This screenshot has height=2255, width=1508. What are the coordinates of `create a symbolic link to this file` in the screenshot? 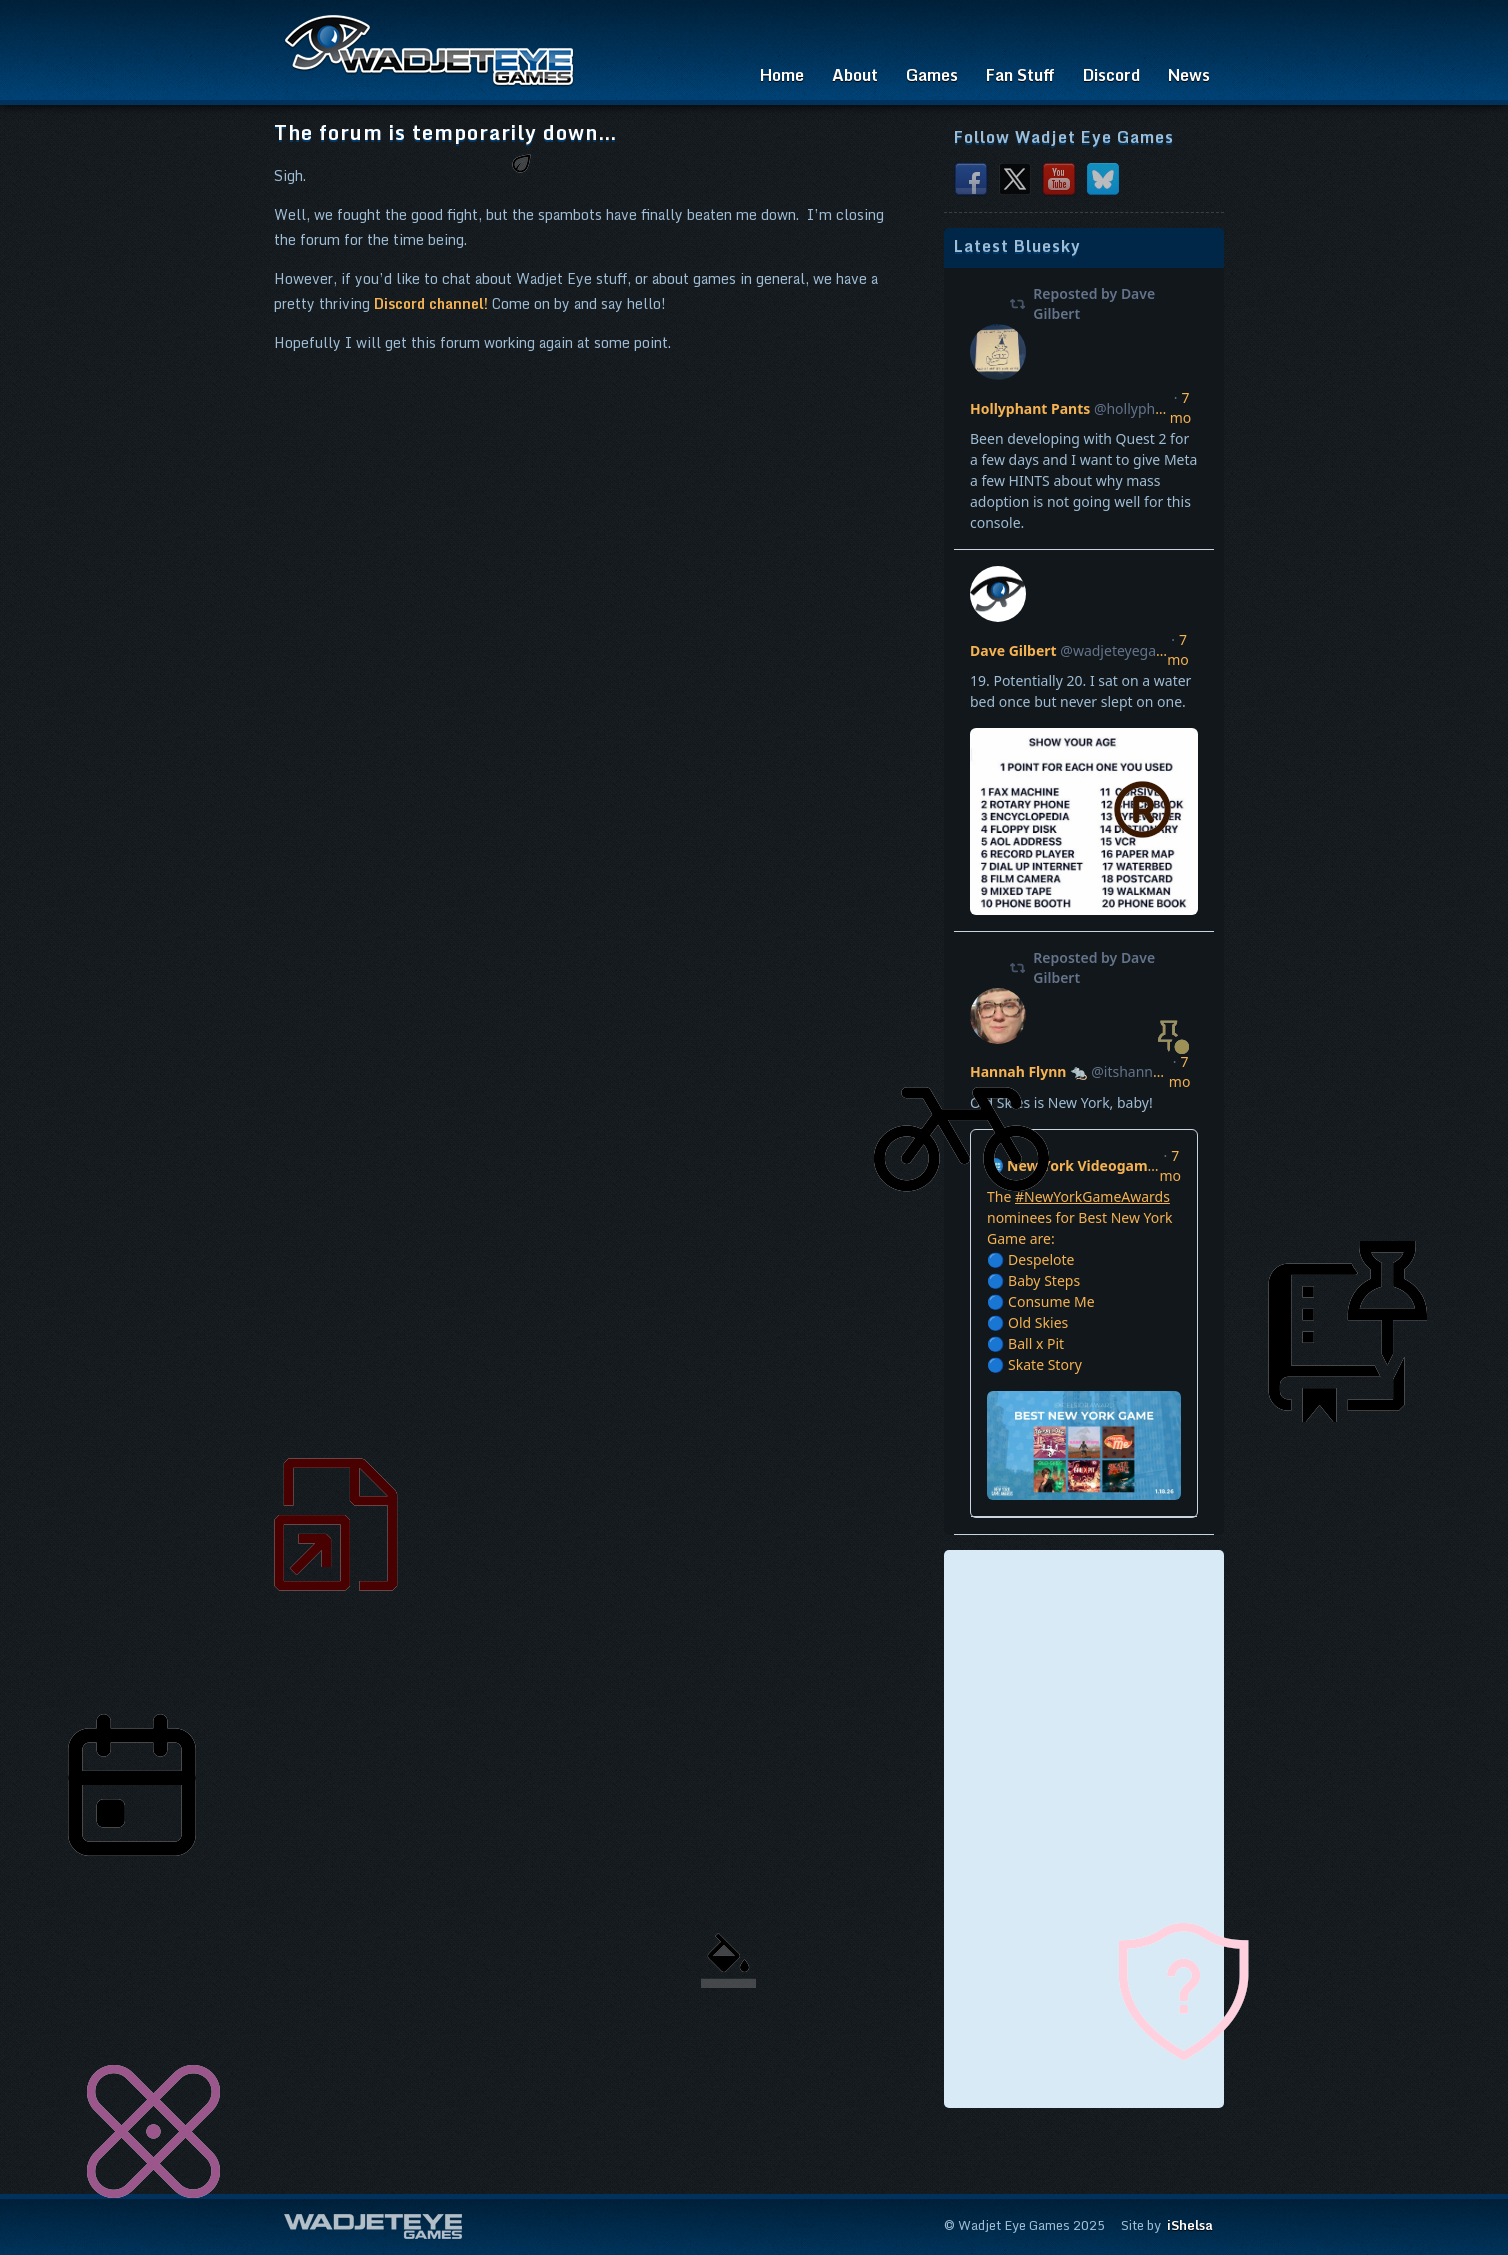 It's located at (340, 1524).